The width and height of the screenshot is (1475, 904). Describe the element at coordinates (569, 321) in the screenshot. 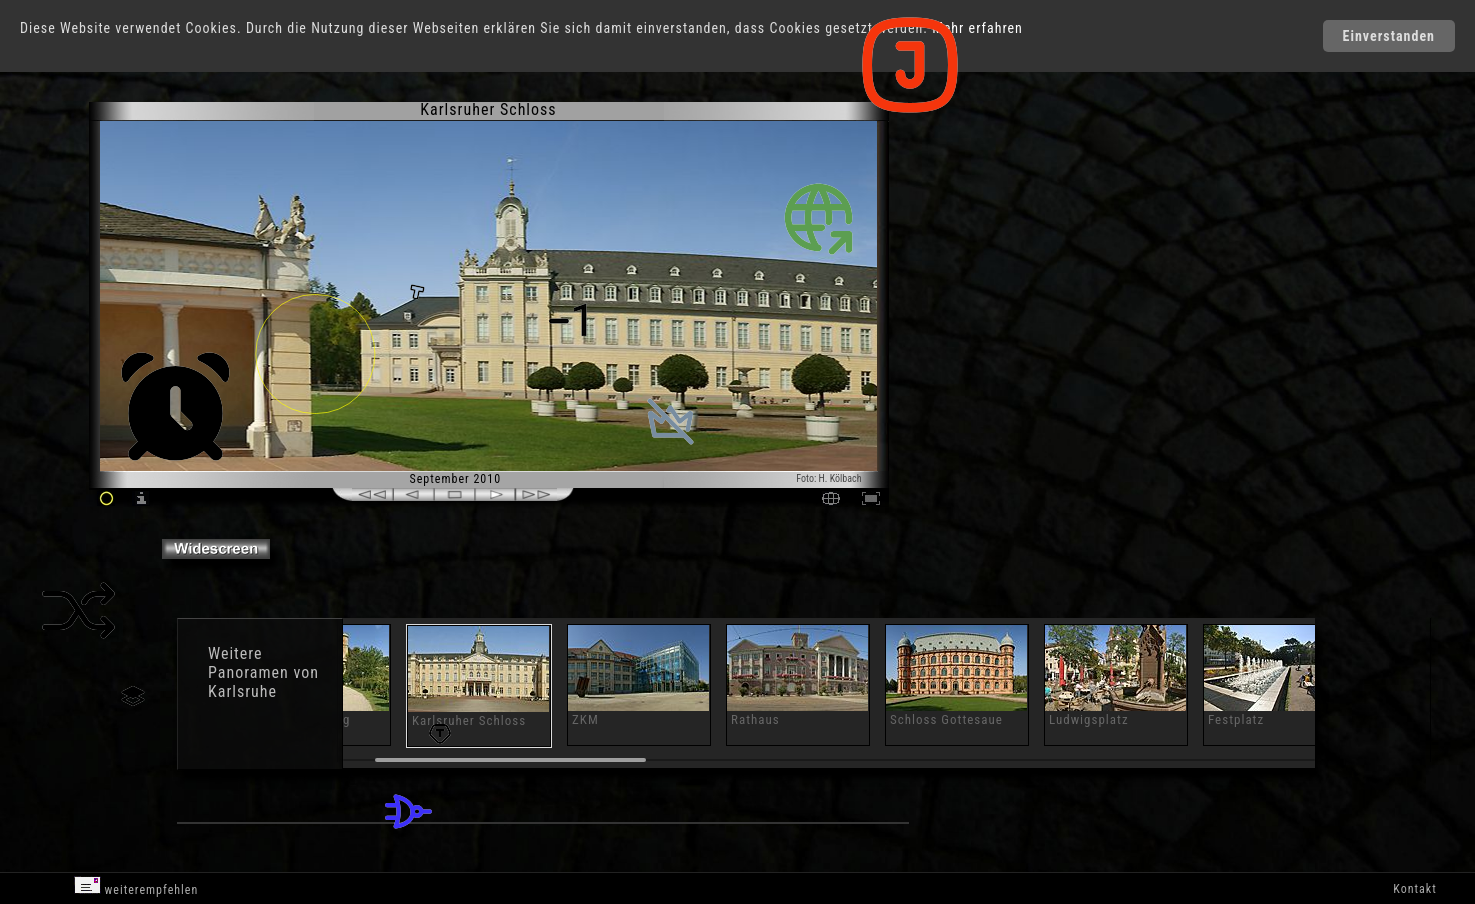

I see `decrease exposure by one stop` at that location.